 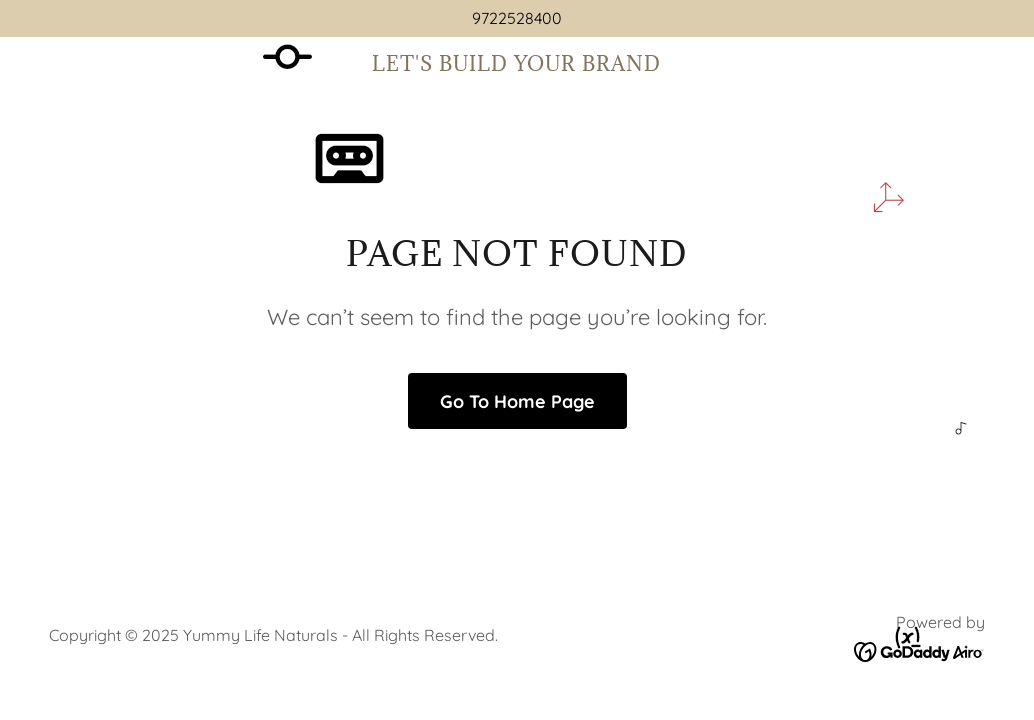 I want to click on remove a variable from an equation or formula, so click(x=907, y=637).